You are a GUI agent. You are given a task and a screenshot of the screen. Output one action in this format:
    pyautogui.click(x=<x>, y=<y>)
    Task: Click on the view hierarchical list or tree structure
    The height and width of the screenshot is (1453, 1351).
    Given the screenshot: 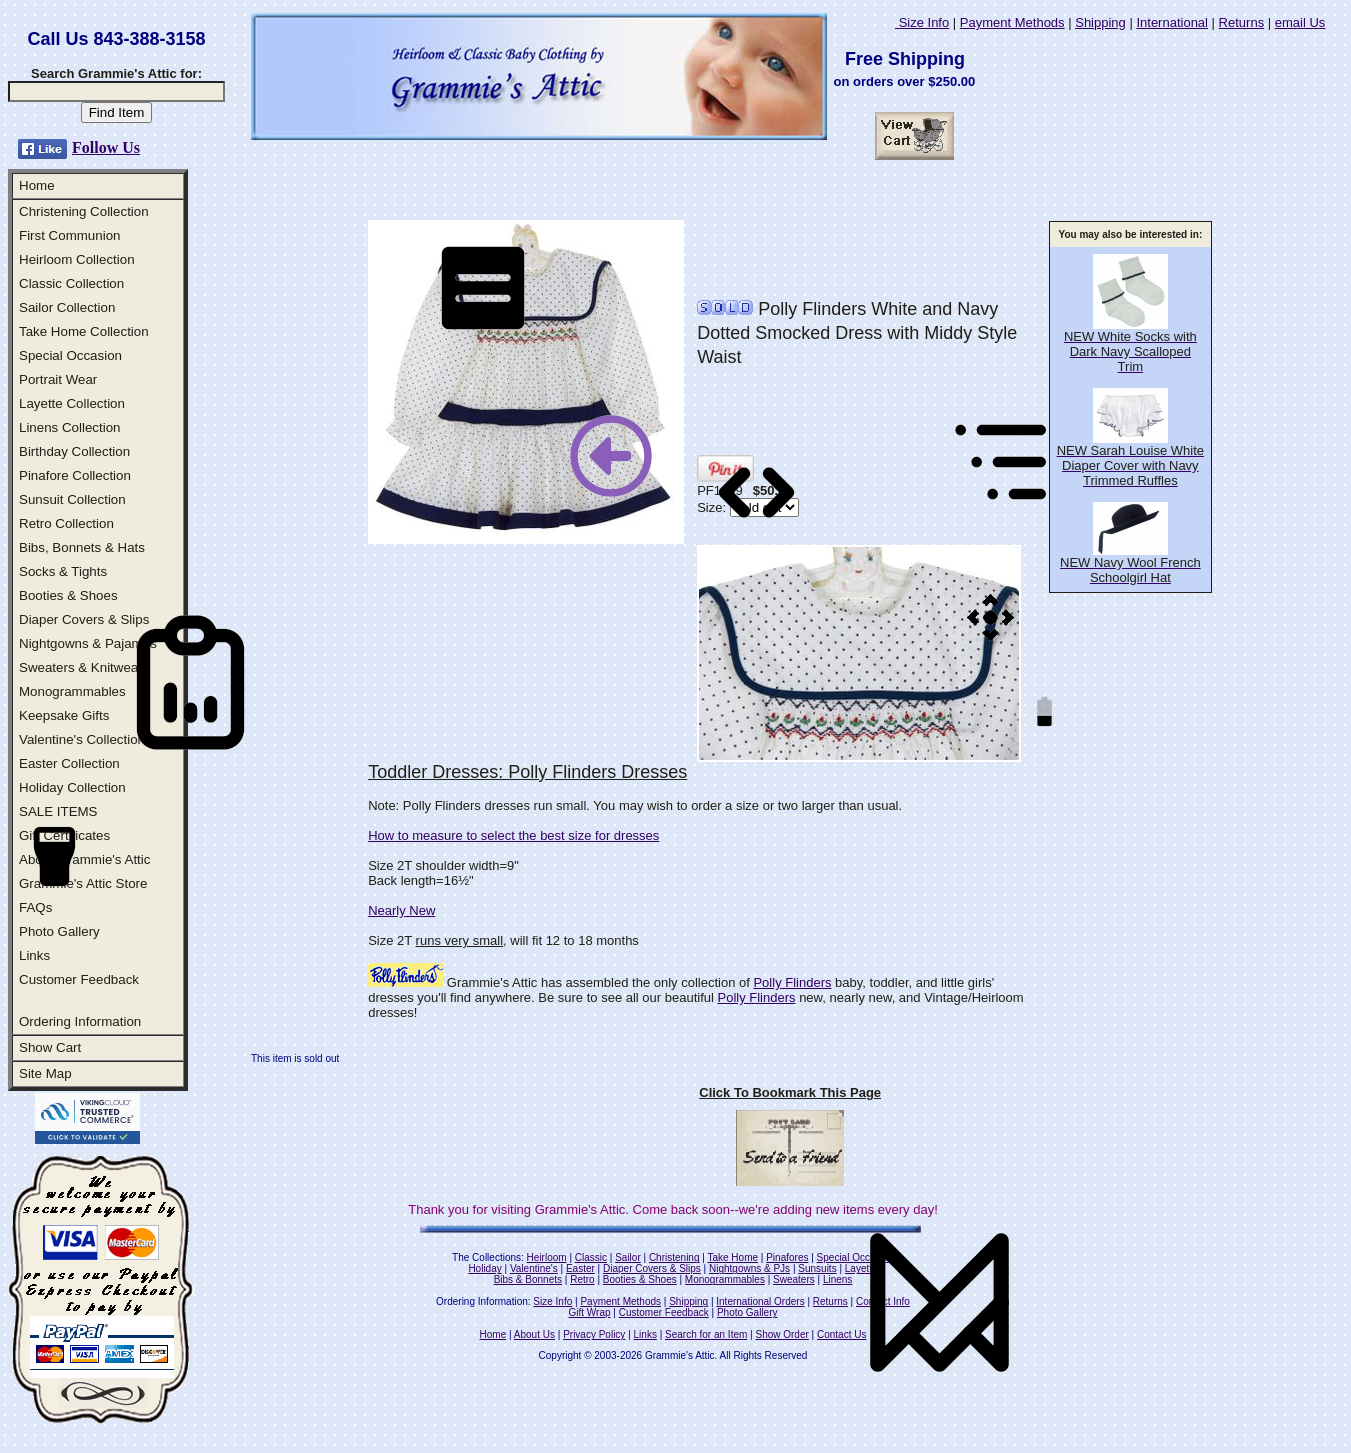 What is the action you would take?
    pyautogui.click(x=998, y=462)
    